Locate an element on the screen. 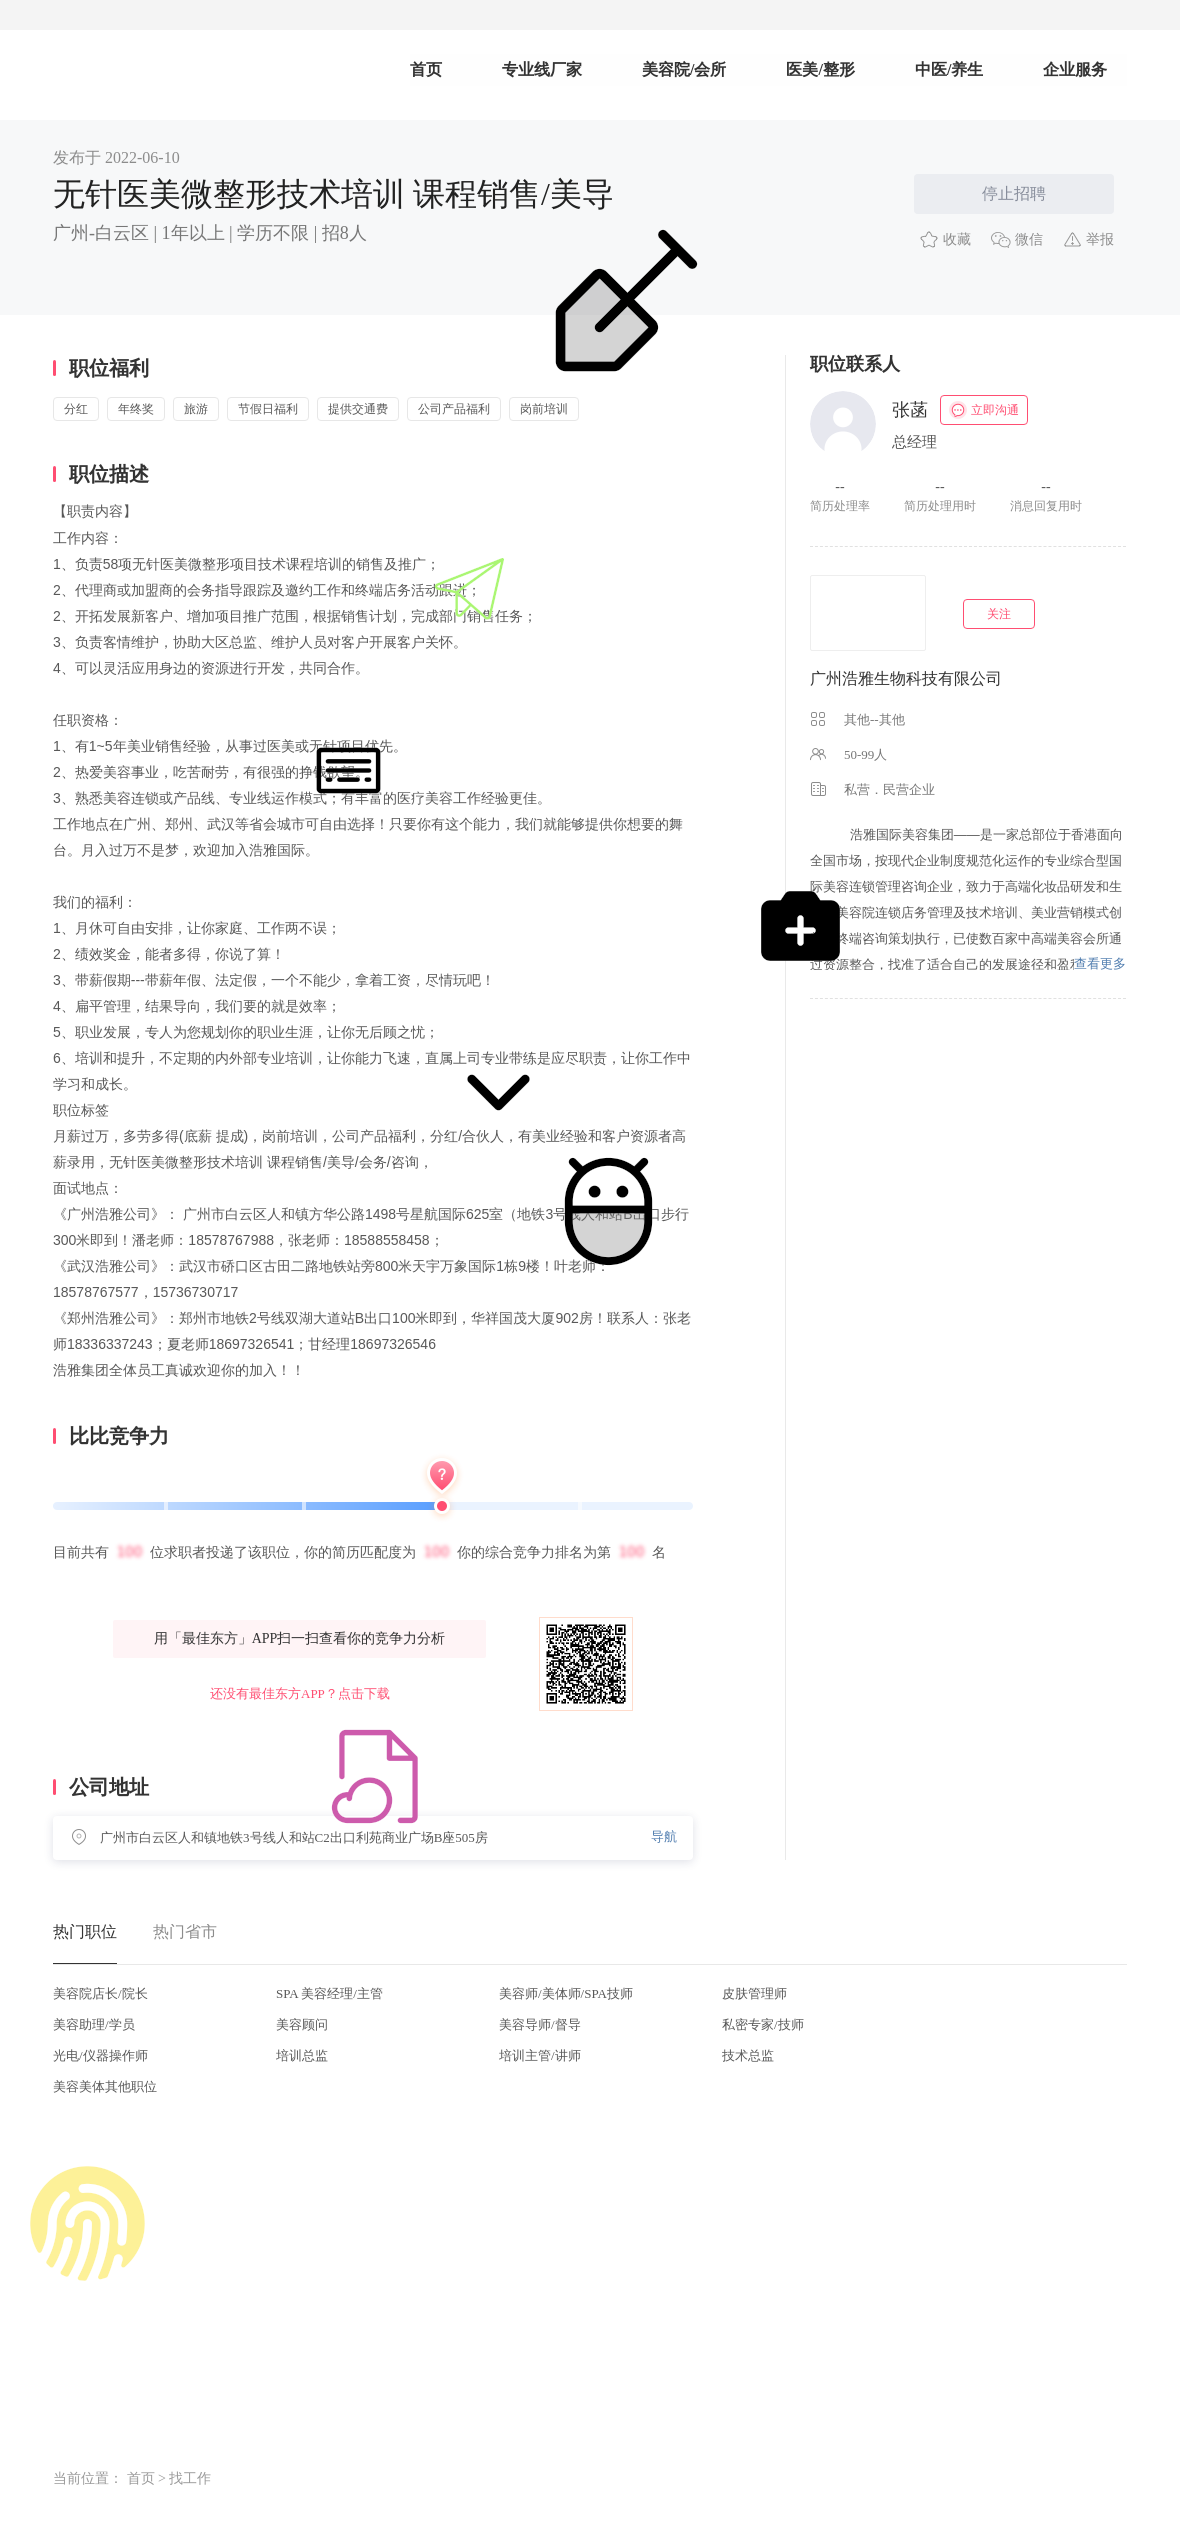  access cloud-stored files is located at coordinates (378, 1776).